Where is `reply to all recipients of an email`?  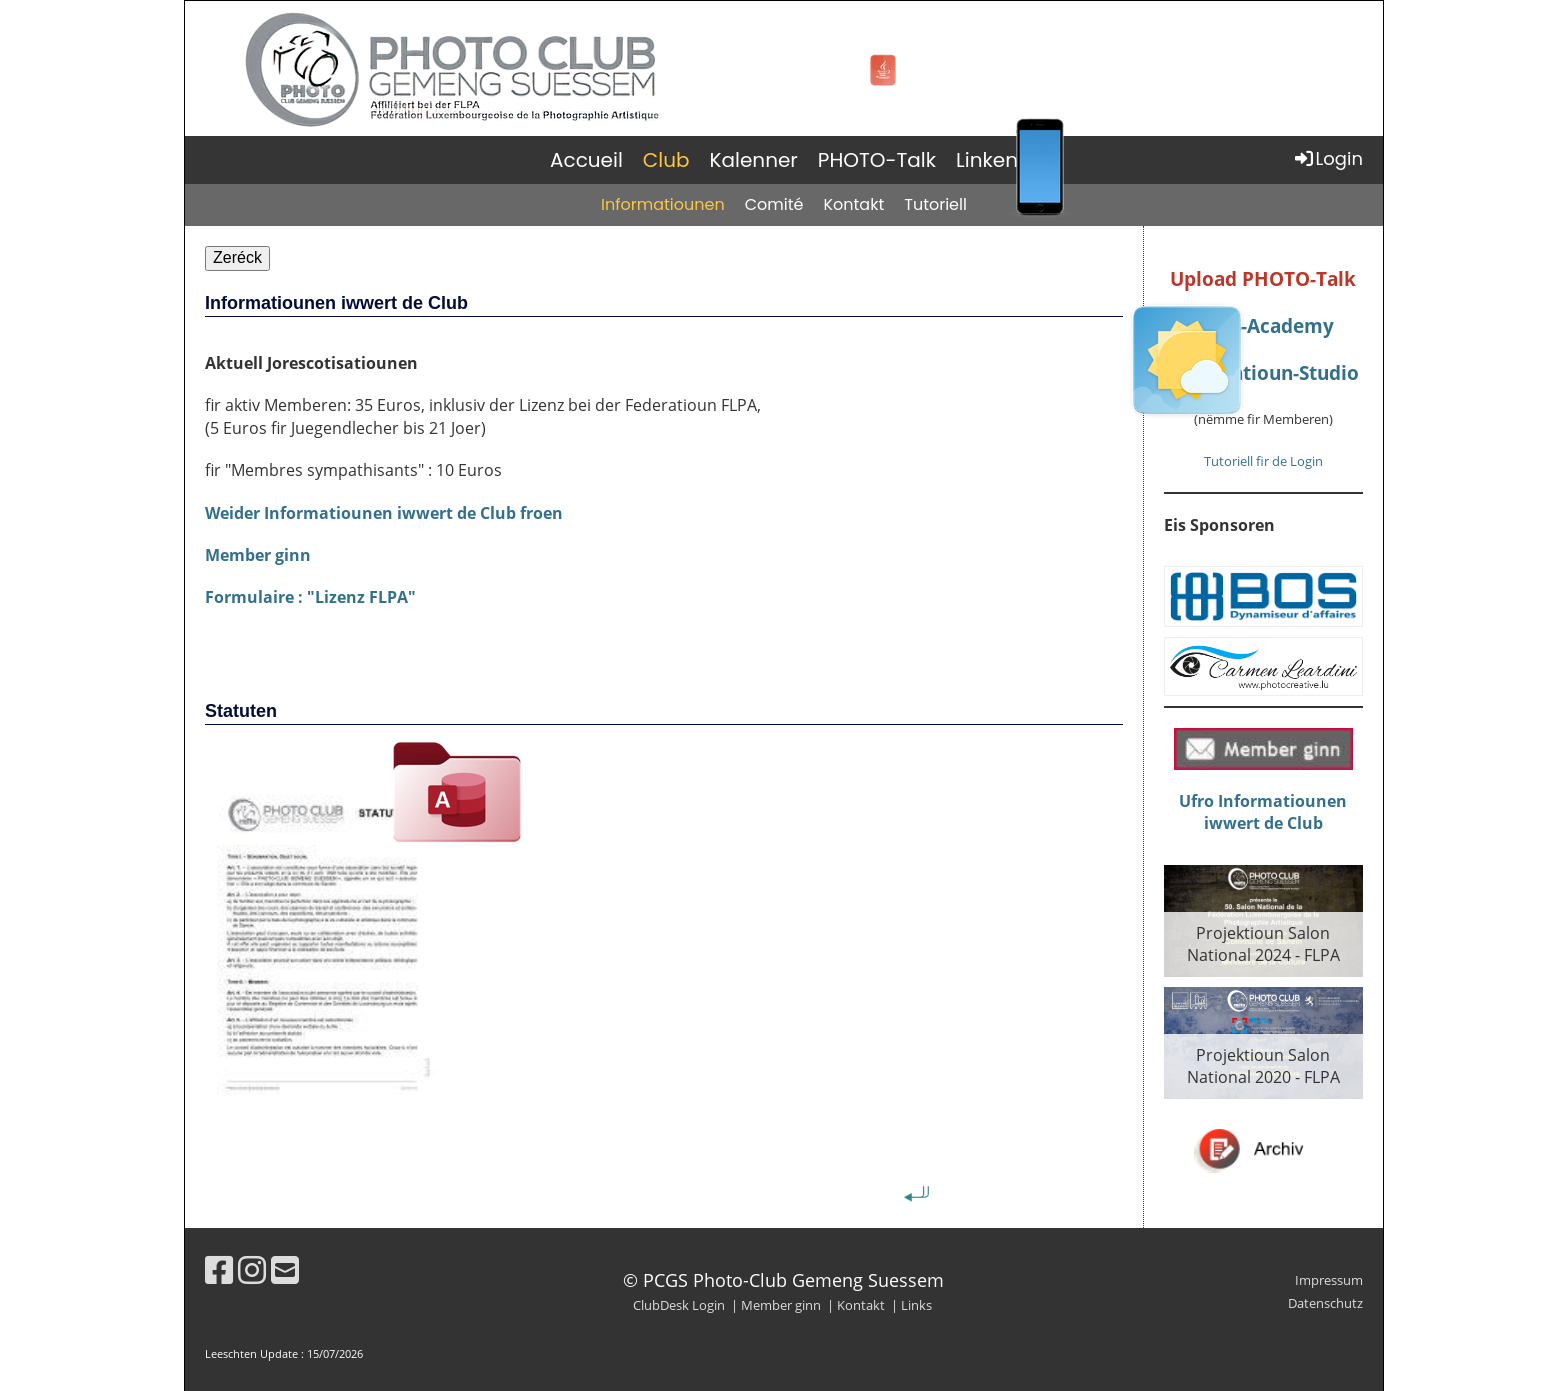 reply to all recipients of an email is located at coordinates (916, 1192).